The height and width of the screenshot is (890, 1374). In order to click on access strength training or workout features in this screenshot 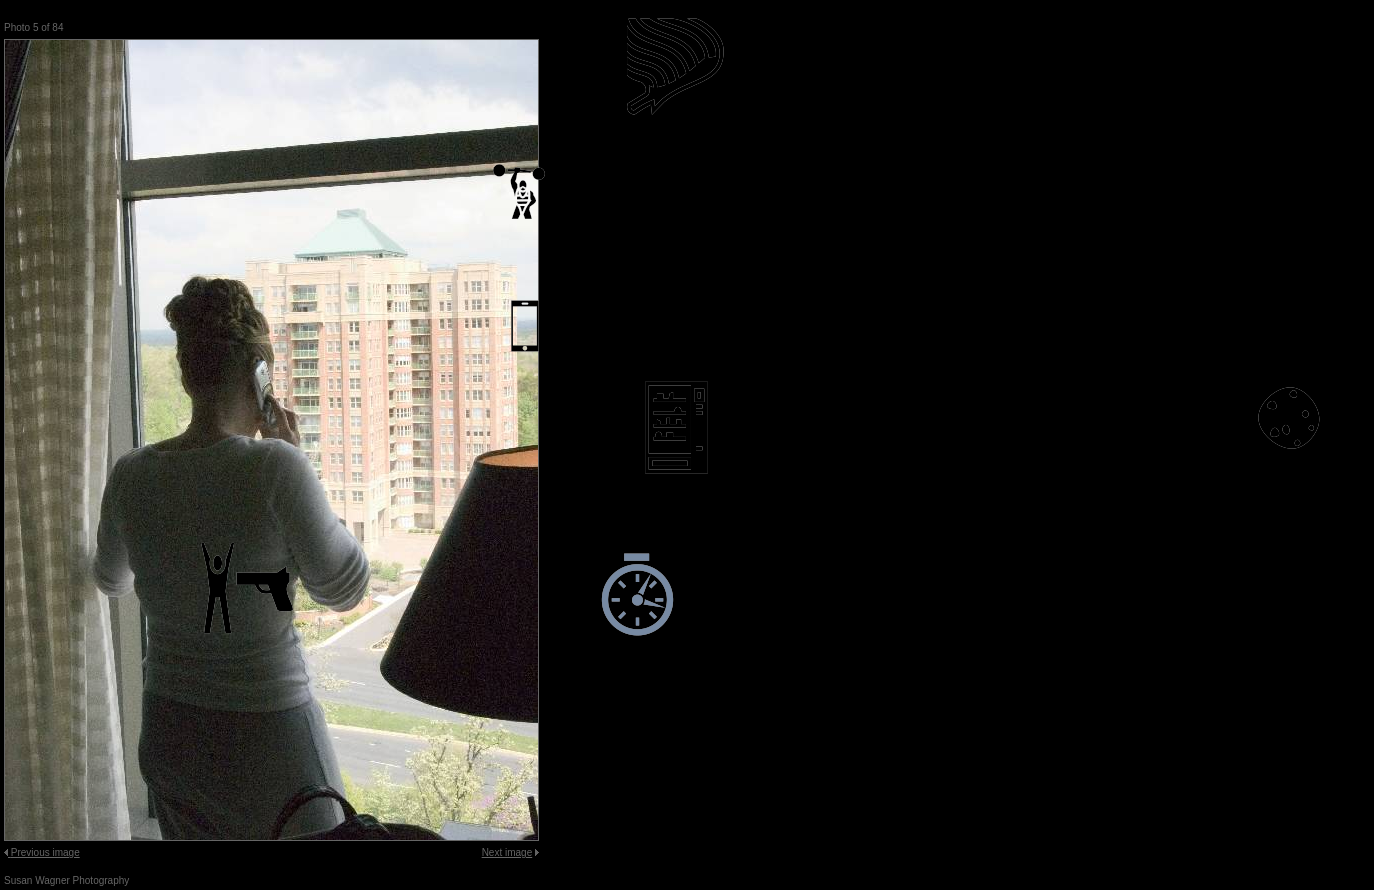, I will do `click(519, 191)`.